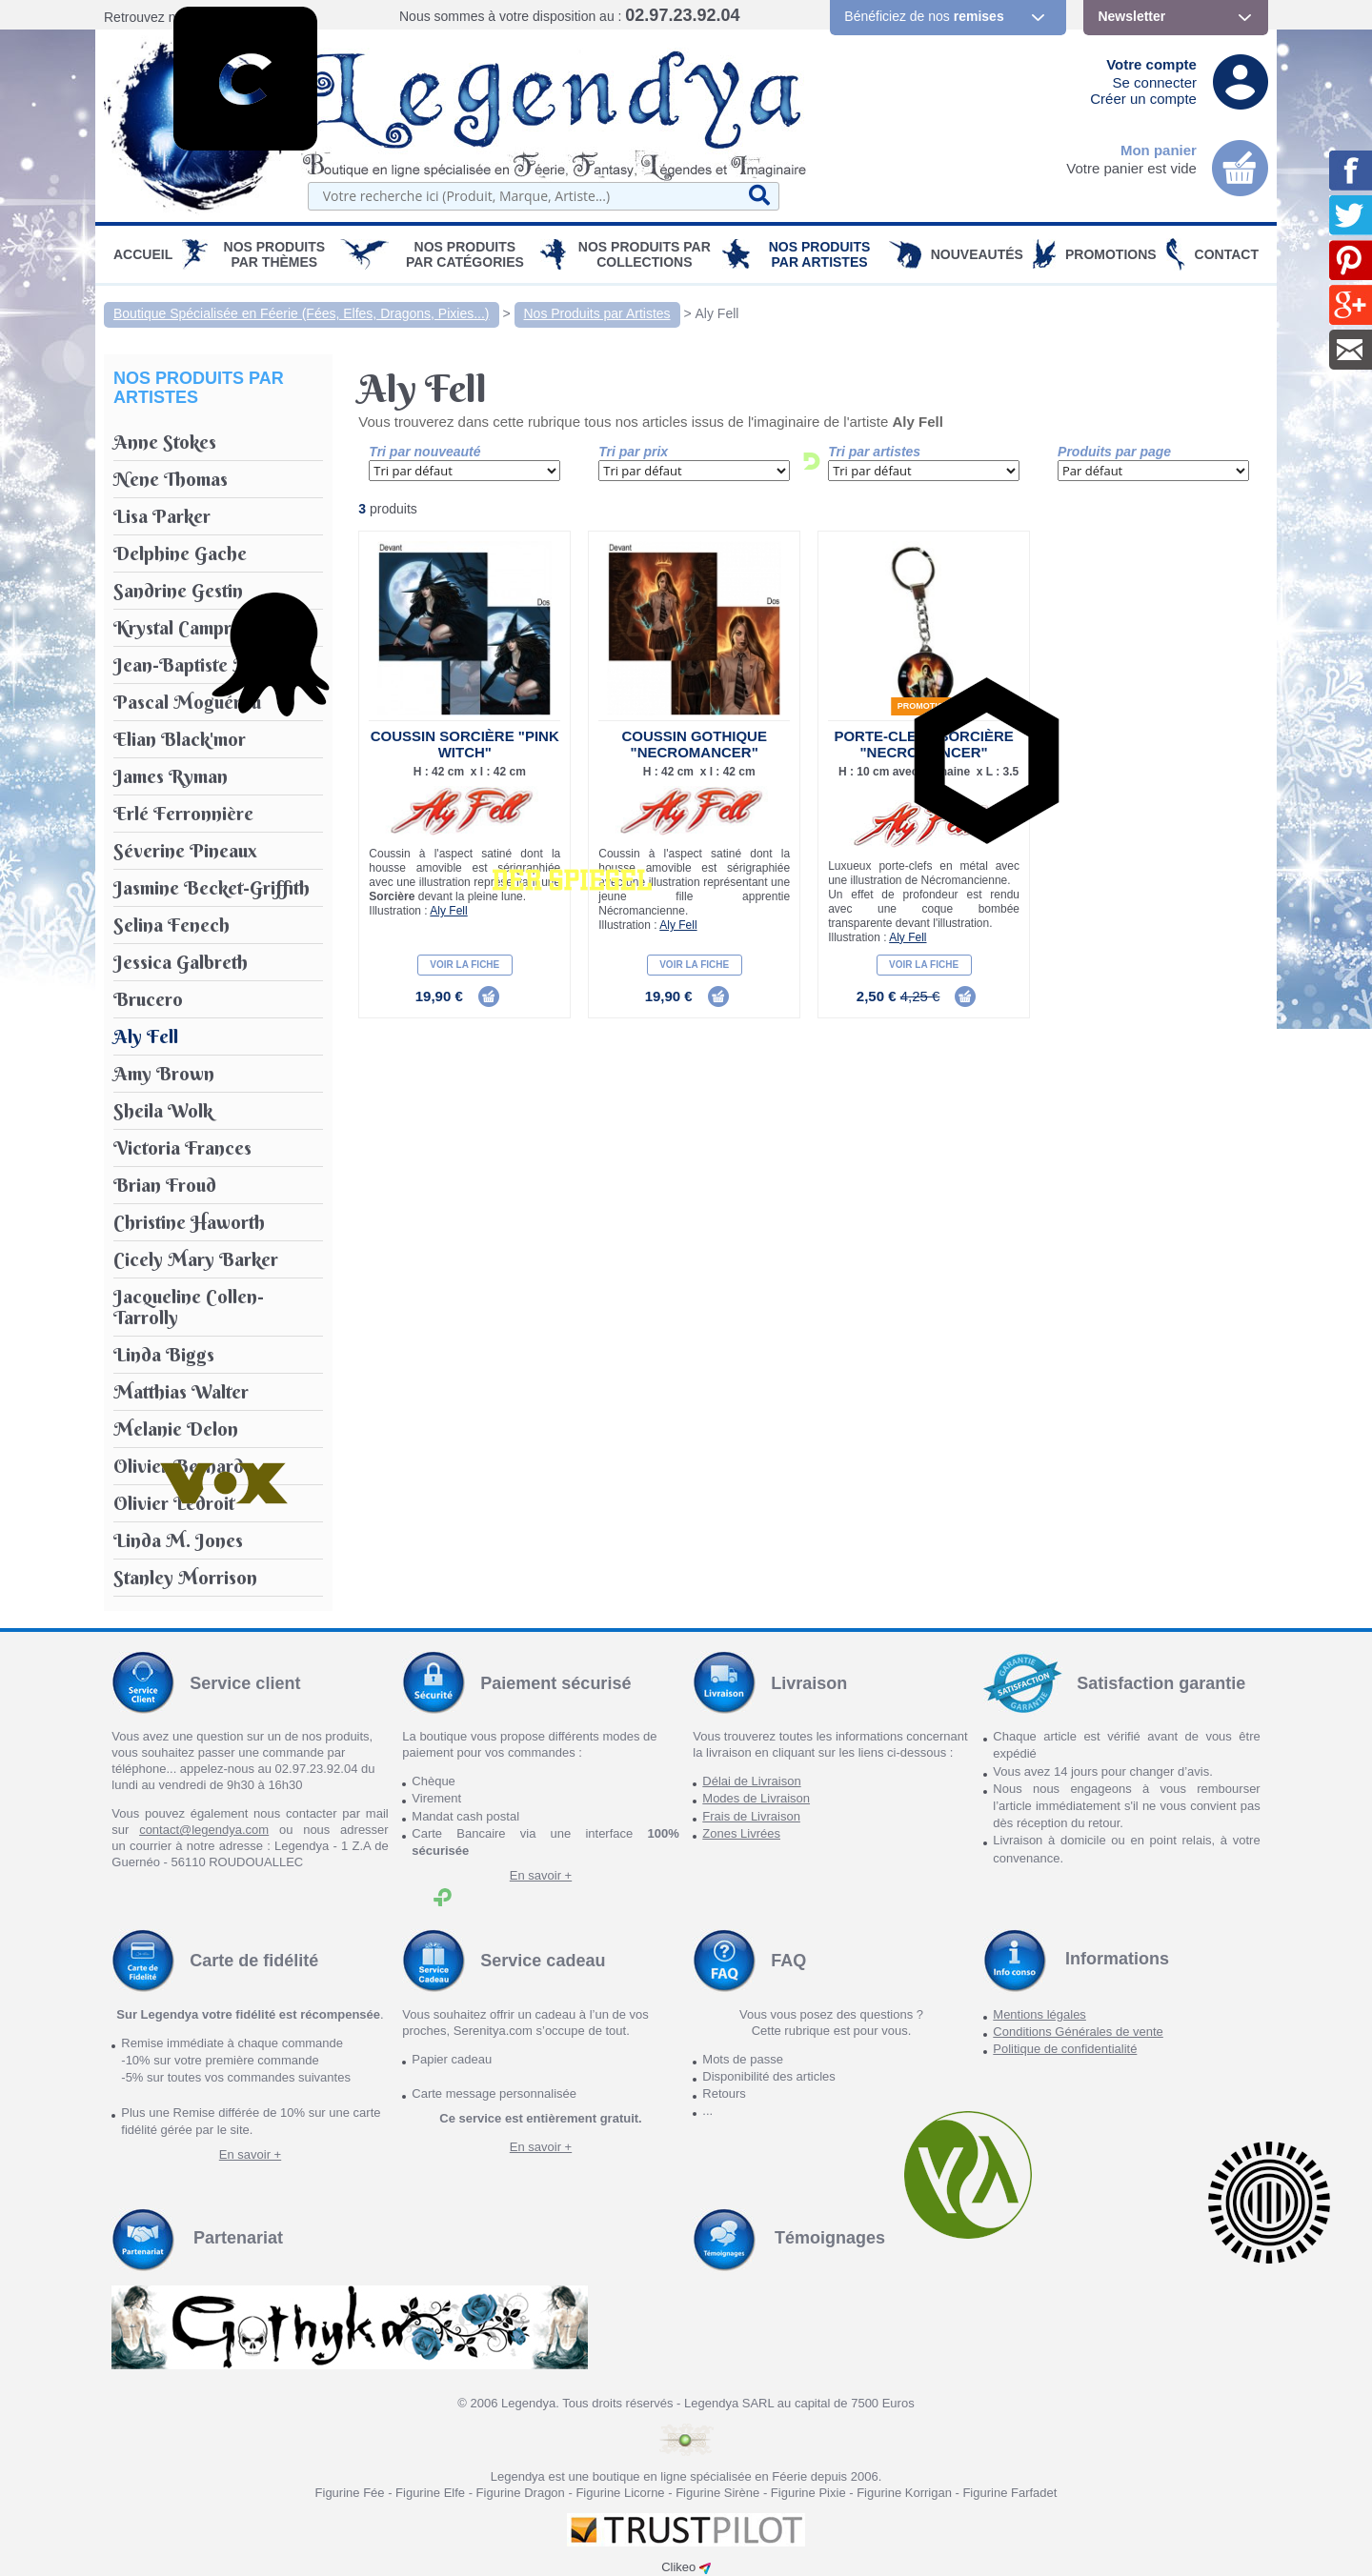  I want to click on Octopus Deploy logo, so click(271, 654).